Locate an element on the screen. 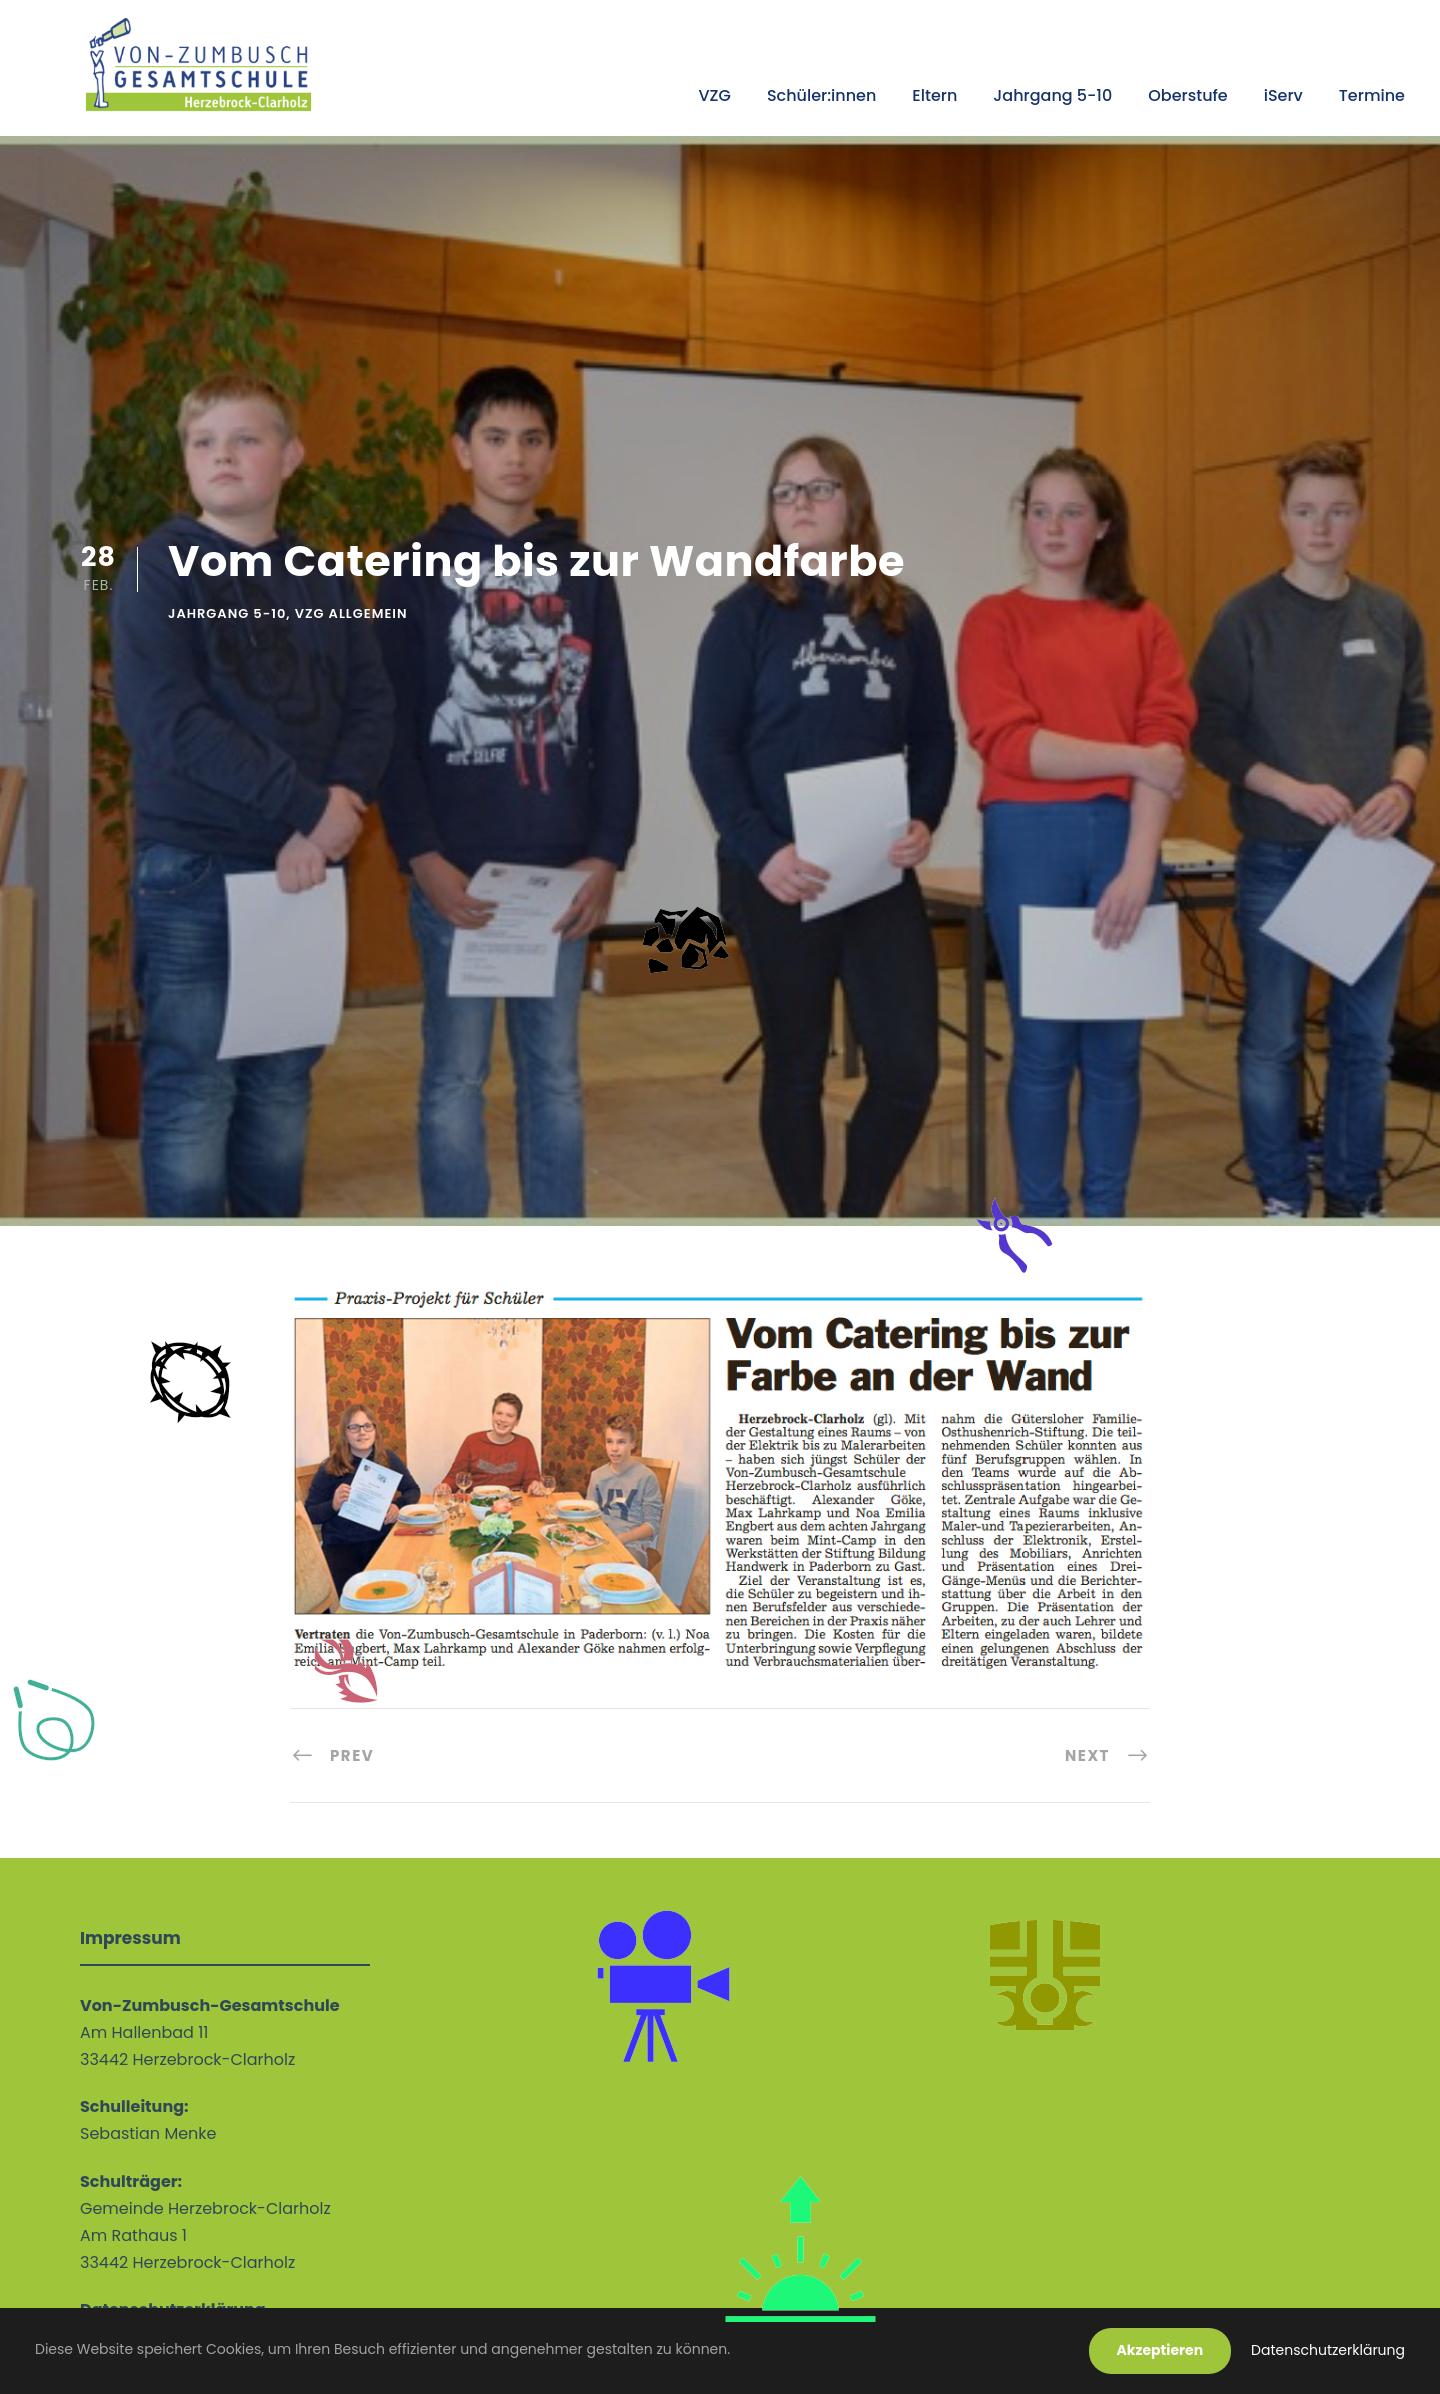 The width and height of the screenshot is (1440, 2394). indicates a claw attack or slash ability is located at coordinates (346, 1671).